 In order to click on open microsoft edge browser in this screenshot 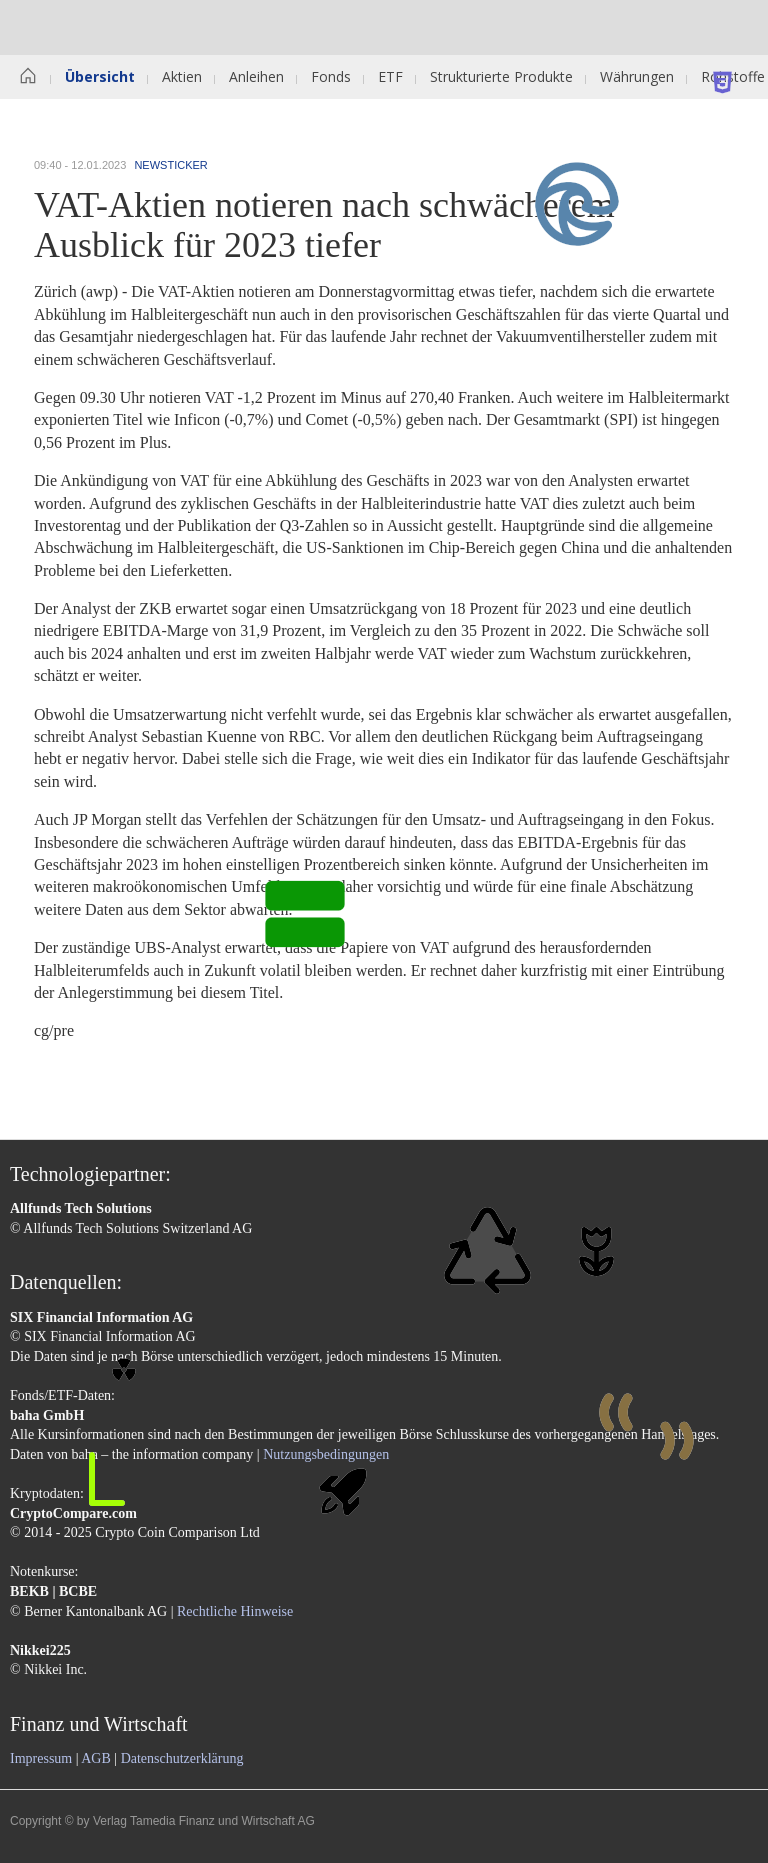, I will do `click(577, 204)`.